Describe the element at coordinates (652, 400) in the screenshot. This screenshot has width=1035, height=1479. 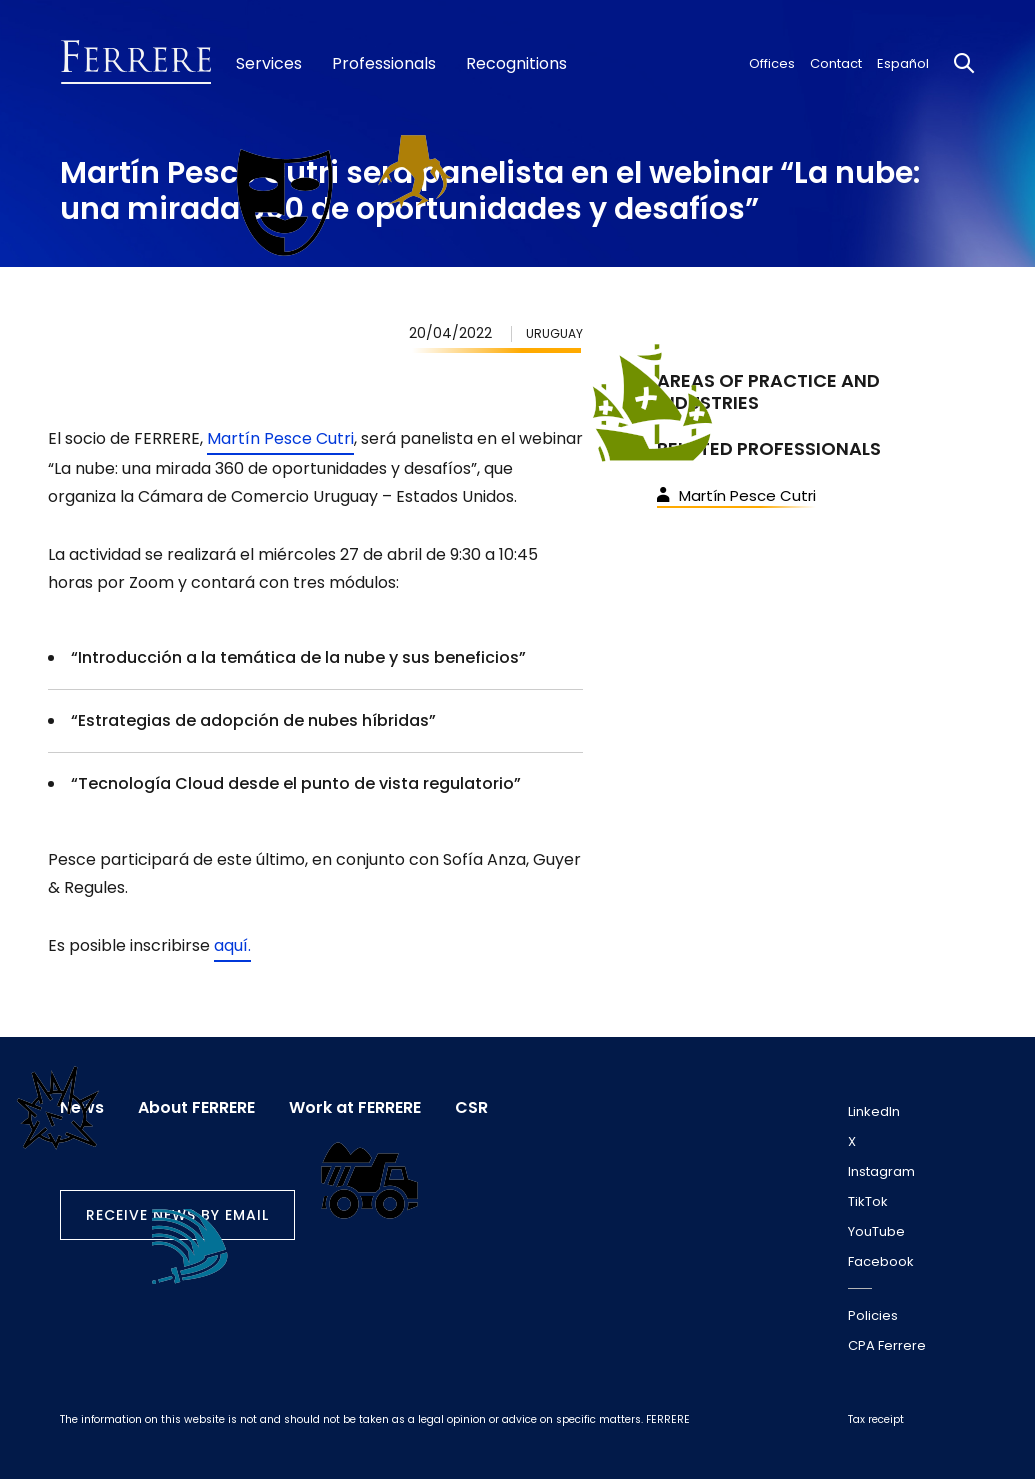
I see `historical sailing ship icon for exploration games` at that location.